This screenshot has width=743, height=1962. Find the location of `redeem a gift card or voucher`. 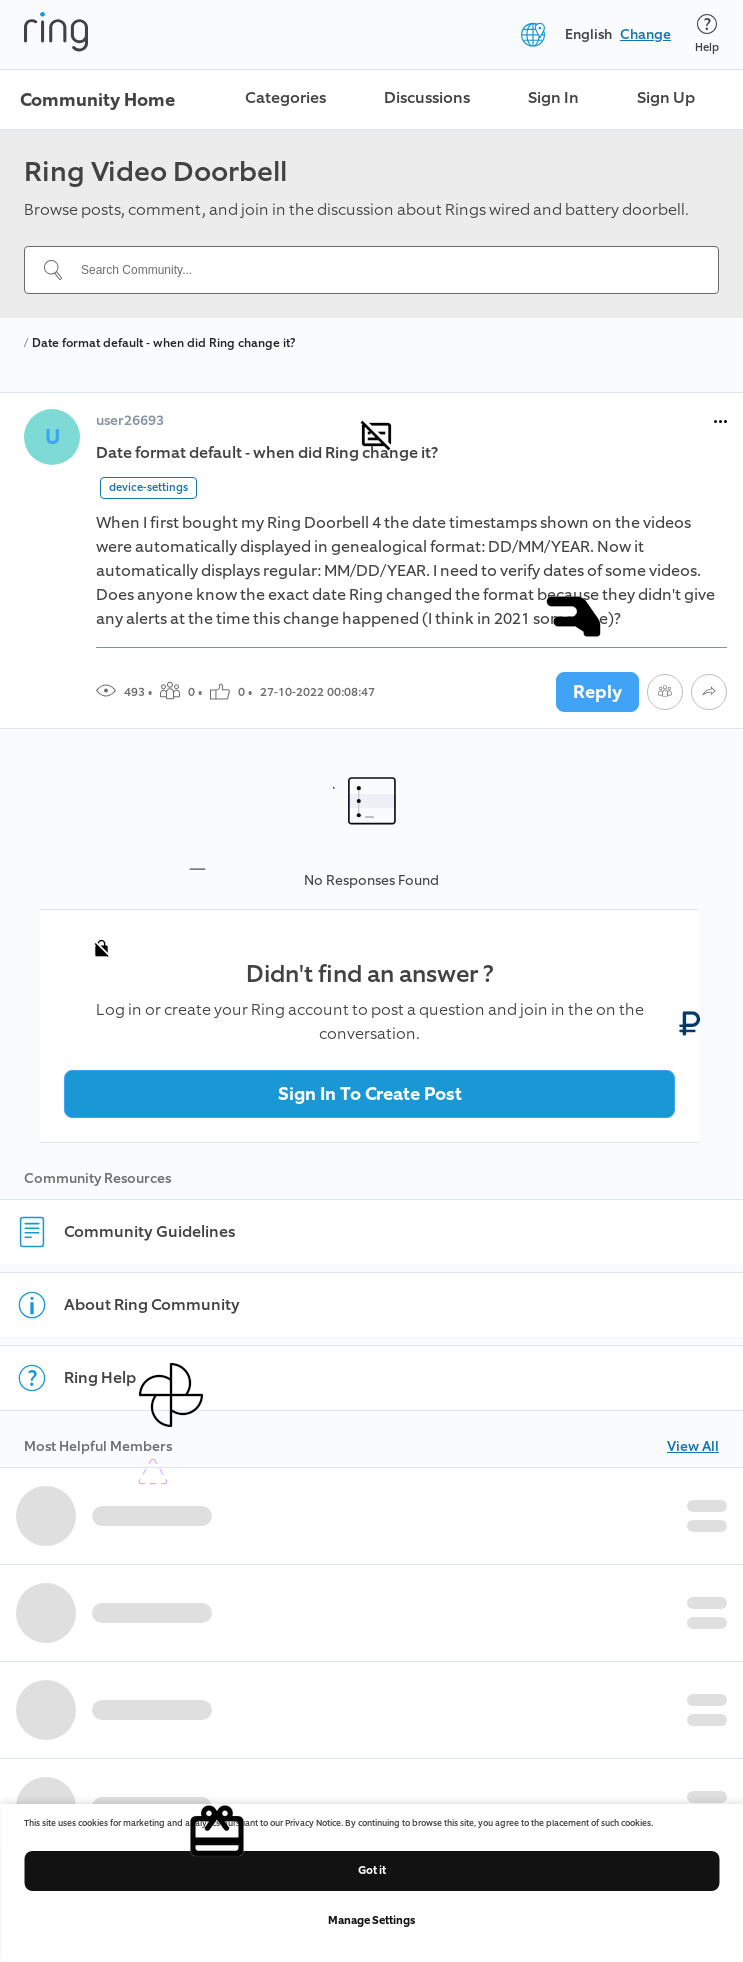

redeem a gift card or voucher is located at coordinates (217, 1832).